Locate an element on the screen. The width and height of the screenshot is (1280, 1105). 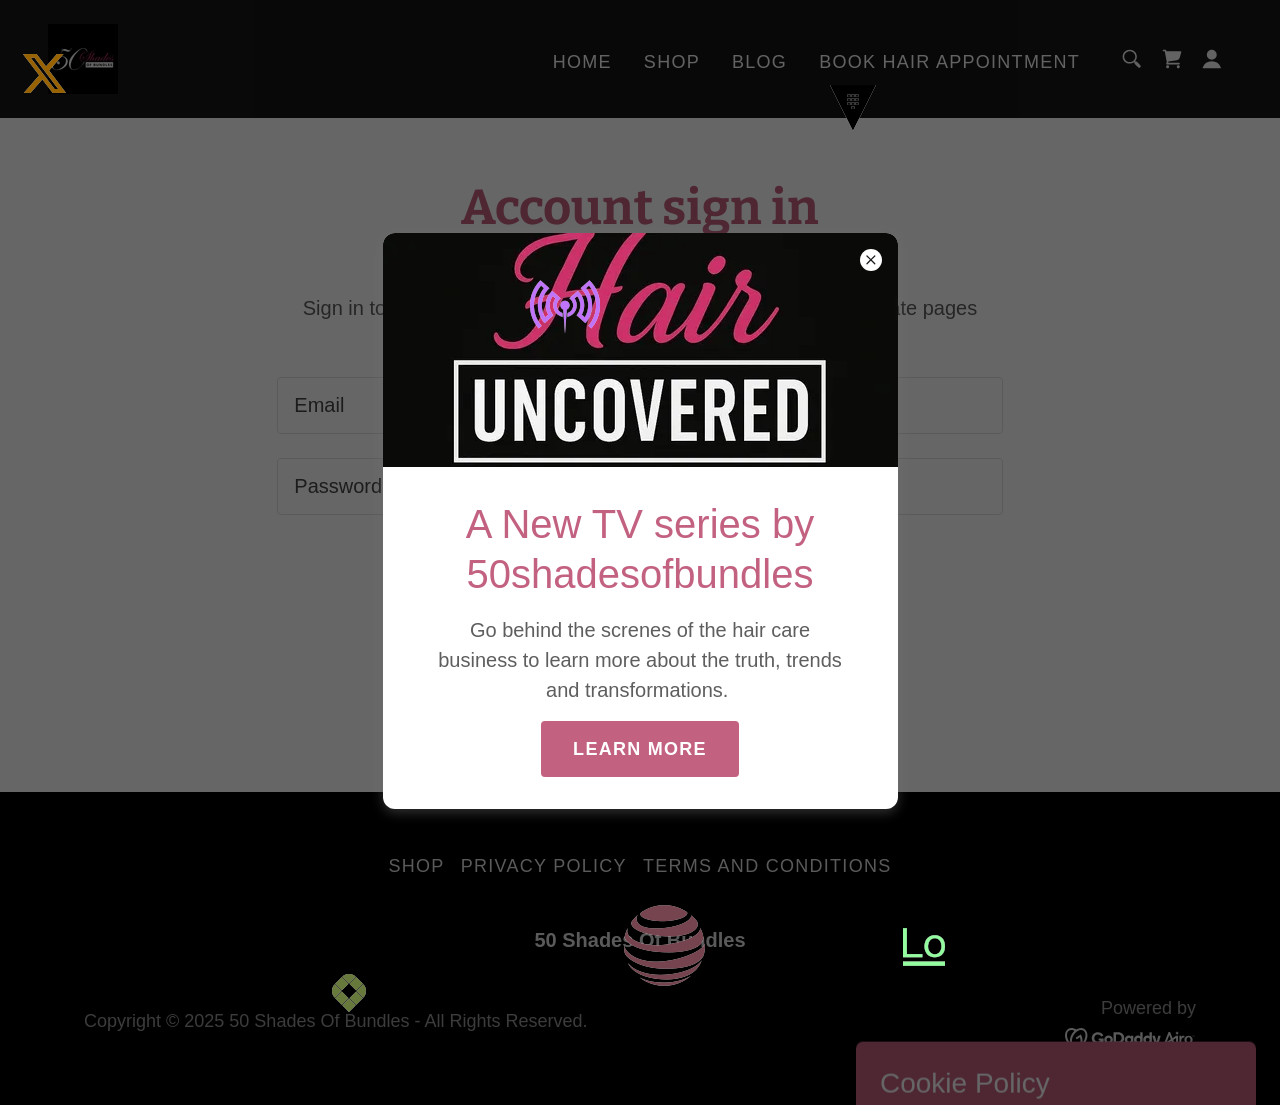
MapTiler company logo is located at coordinates (349, 993).